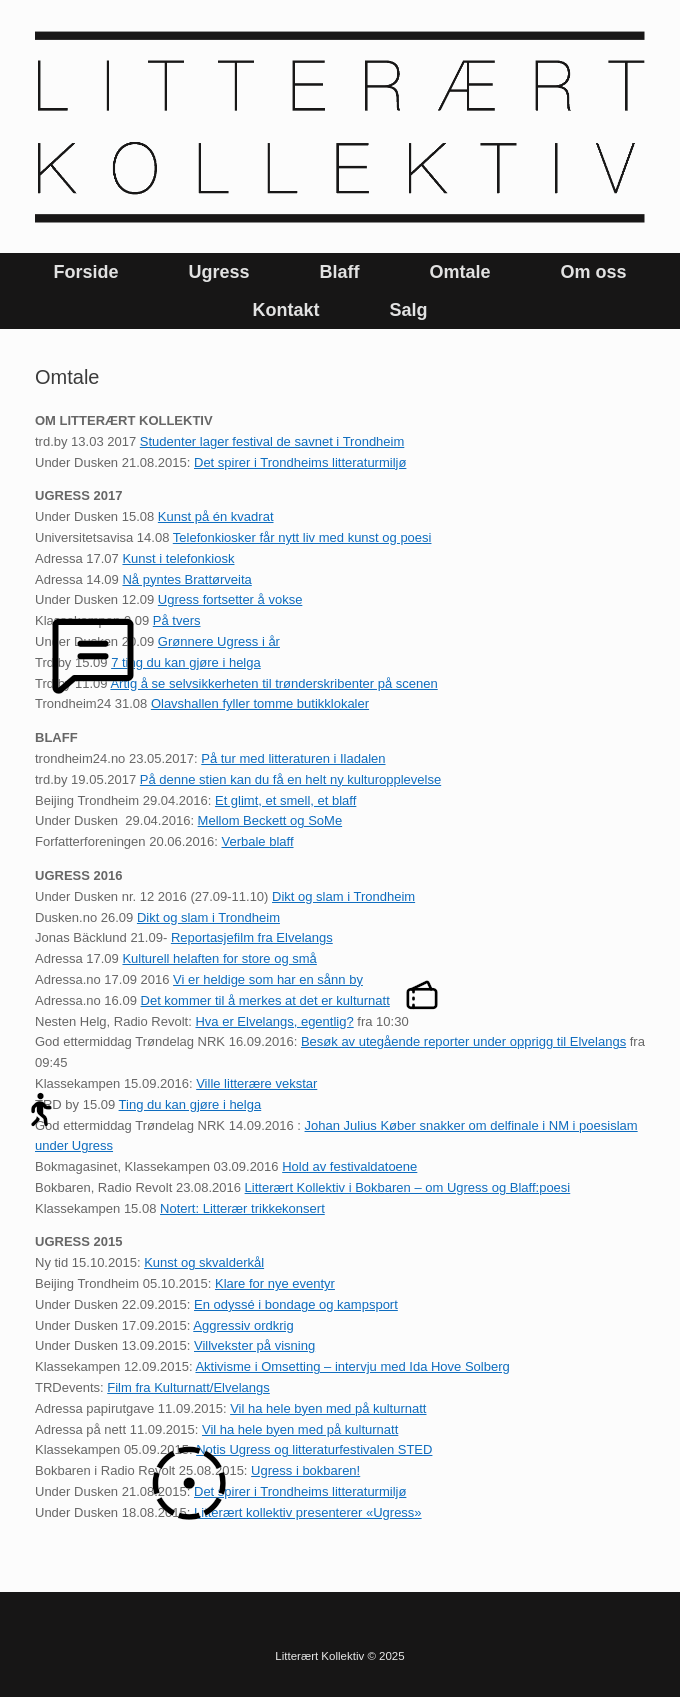  What do you see at coordinates (40, 1109) in the screenshot?
I see `walking directions or pedestrian navigation mode` at bounding box center [40, 1109].